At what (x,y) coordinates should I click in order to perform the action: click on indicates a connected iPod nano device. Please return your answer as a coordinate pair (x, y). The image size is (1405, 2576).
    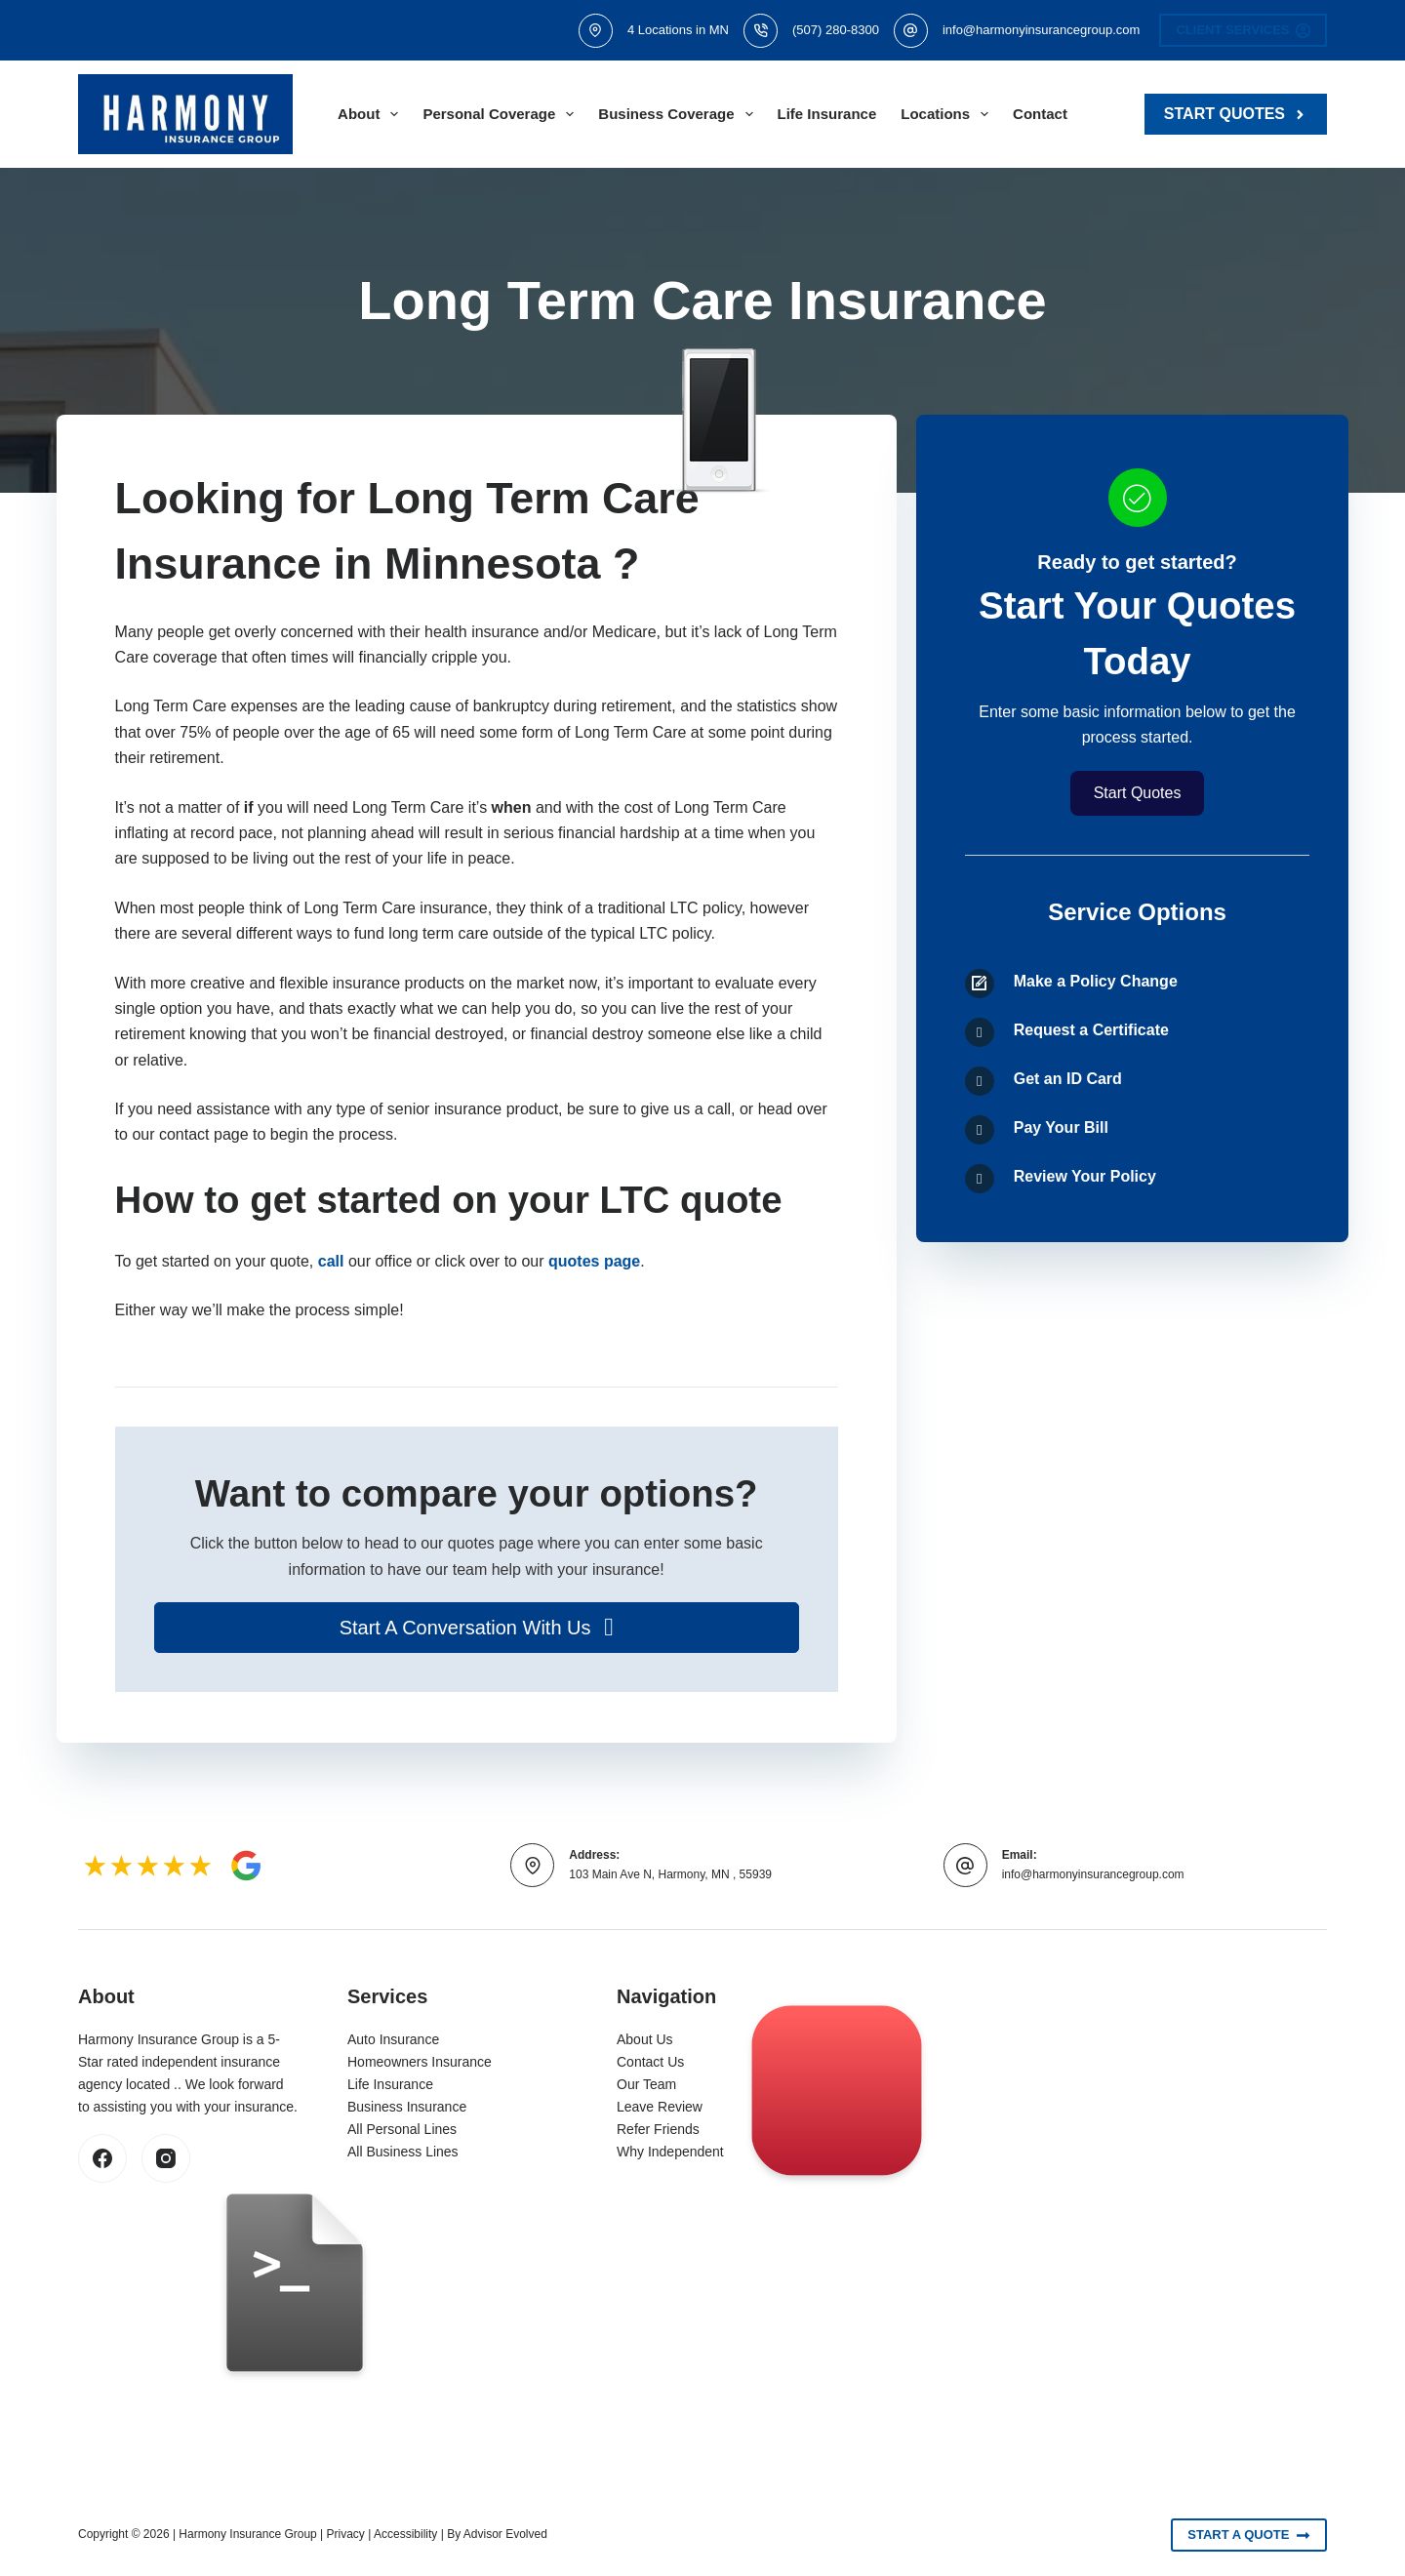
    Looking at the image, I should click on (719, 421).